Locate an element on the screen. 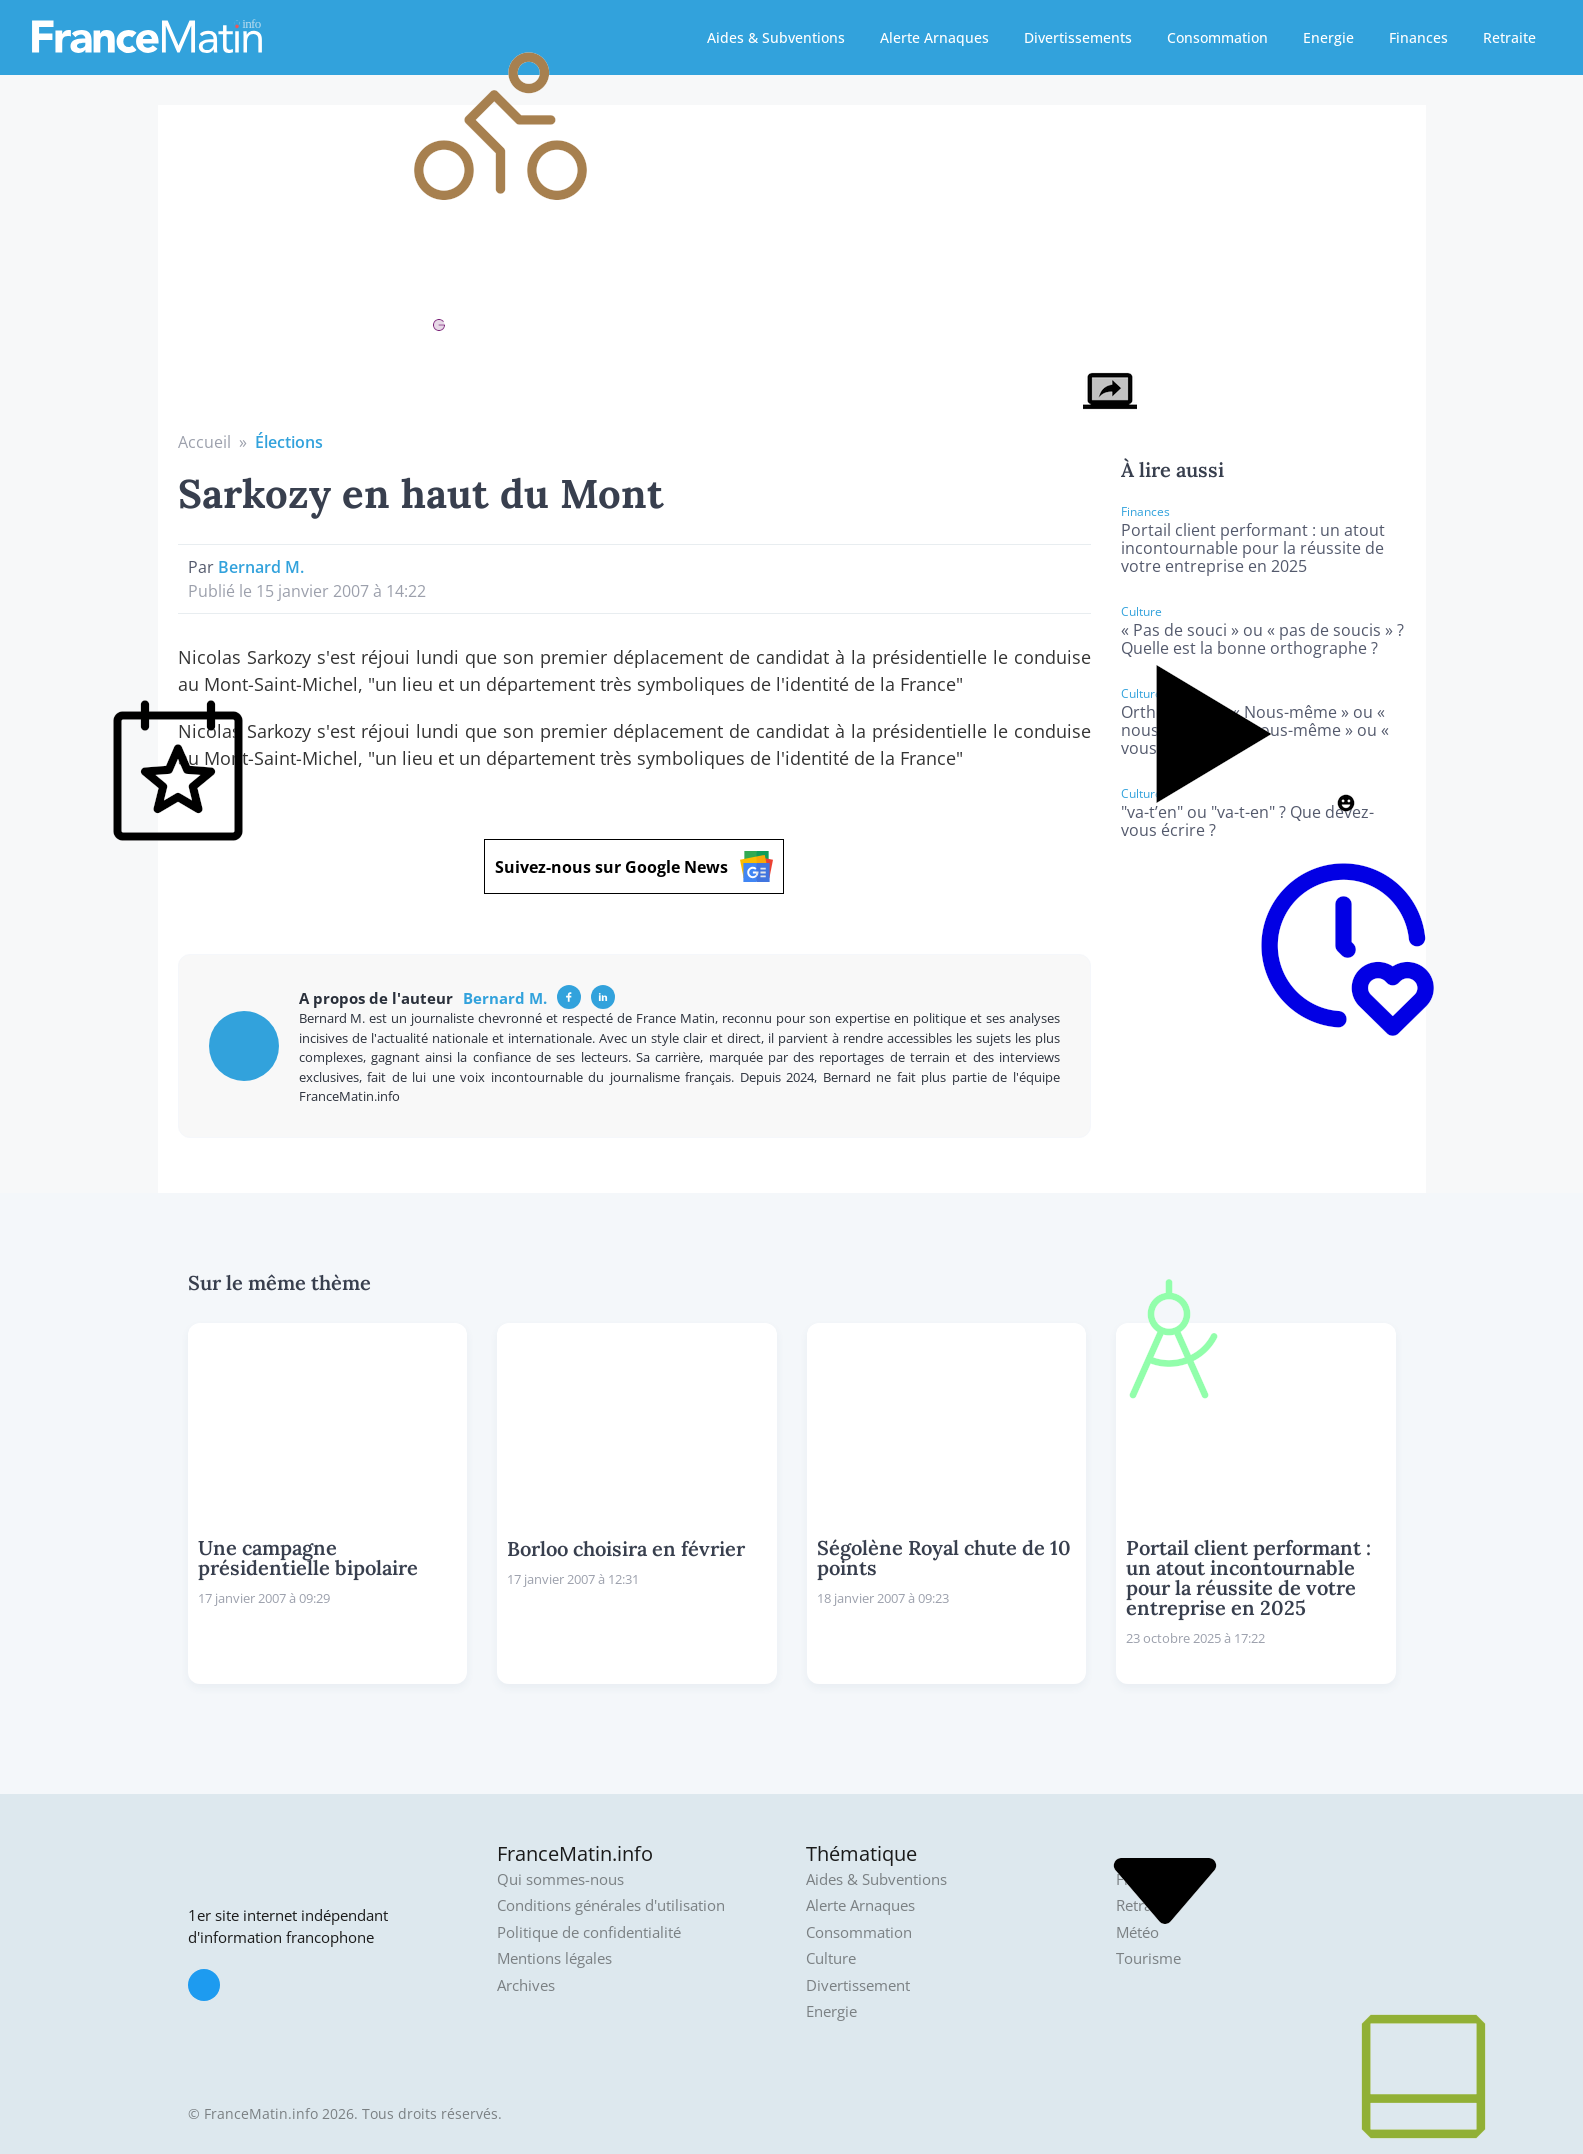 This screenshot has width=1583, height=2154. view favorite or starred events is located at coordinates (178, 776).